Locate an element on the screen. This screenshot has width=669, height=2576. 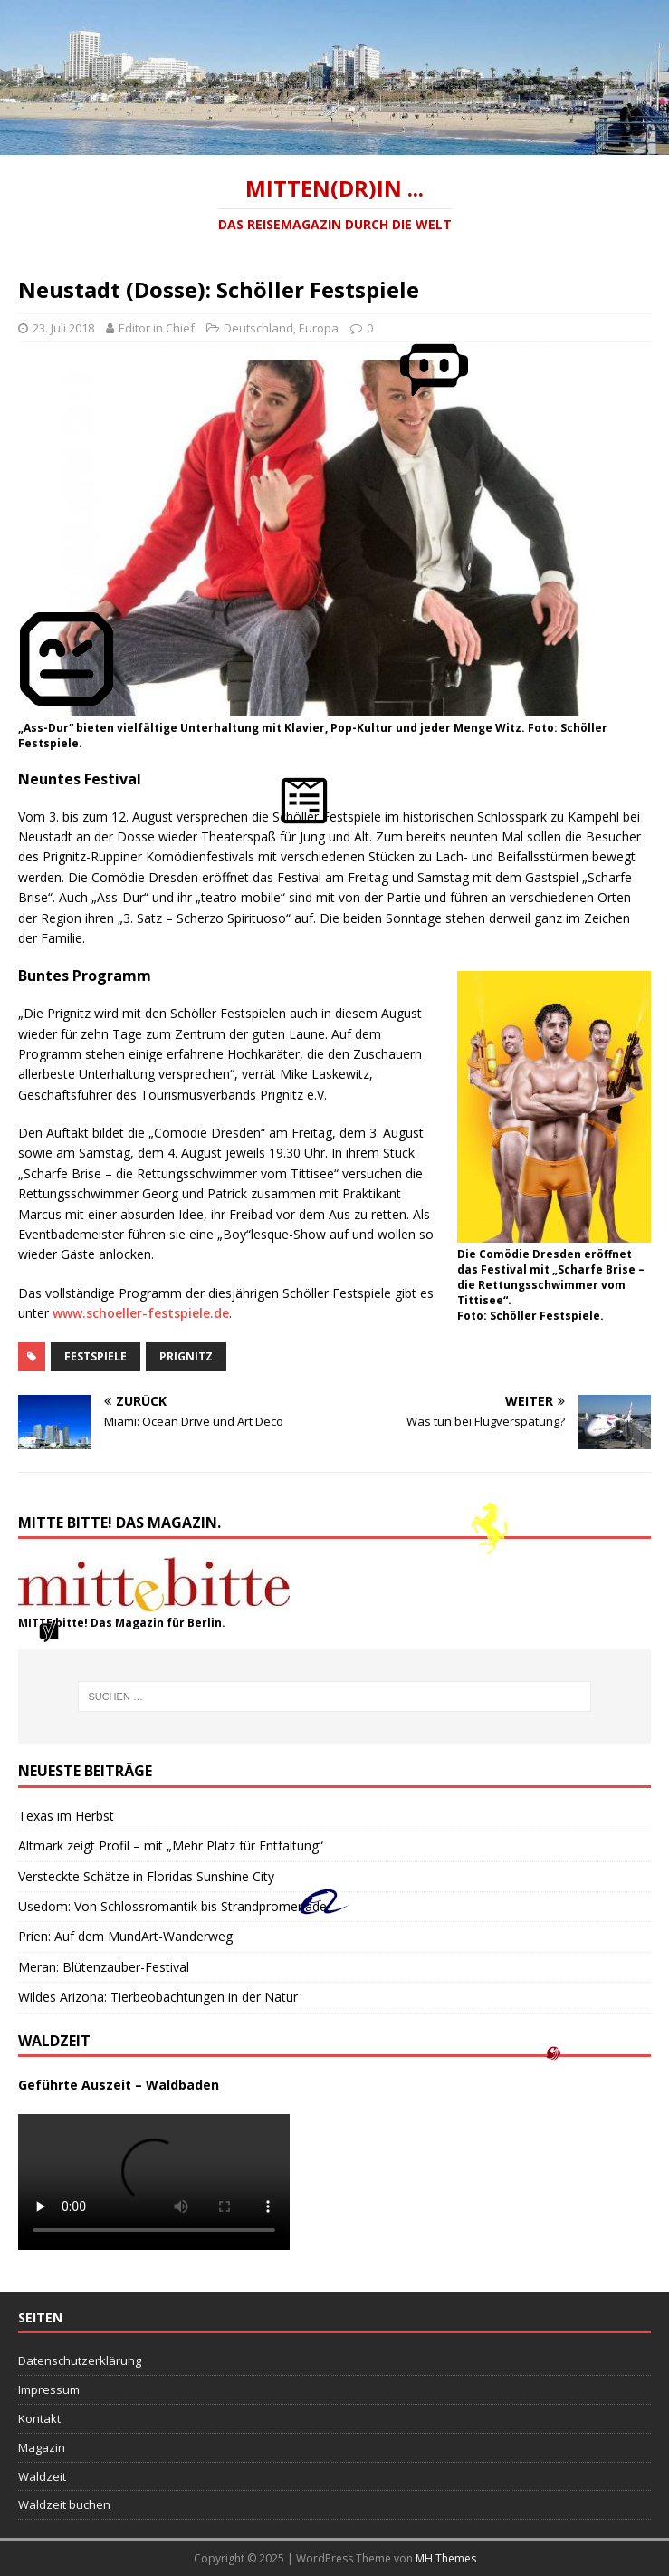
WPForms plugin logo is located at coordinates (304, 801).